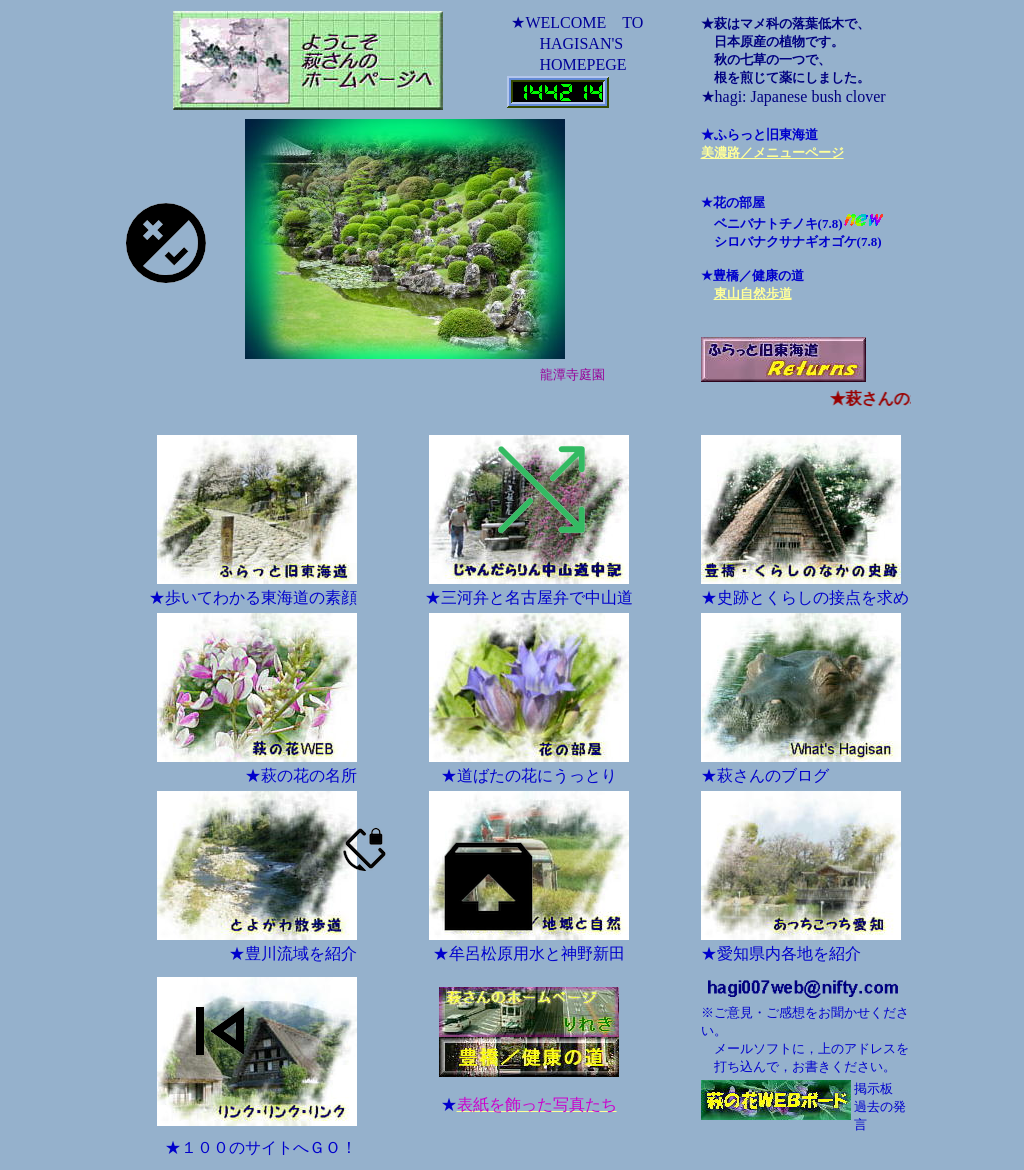 This screenshot has width=1024, height=1170. Describe the element at coordinates (488, 886) in the screenshot. I see `unarchive an item or message` at that location.